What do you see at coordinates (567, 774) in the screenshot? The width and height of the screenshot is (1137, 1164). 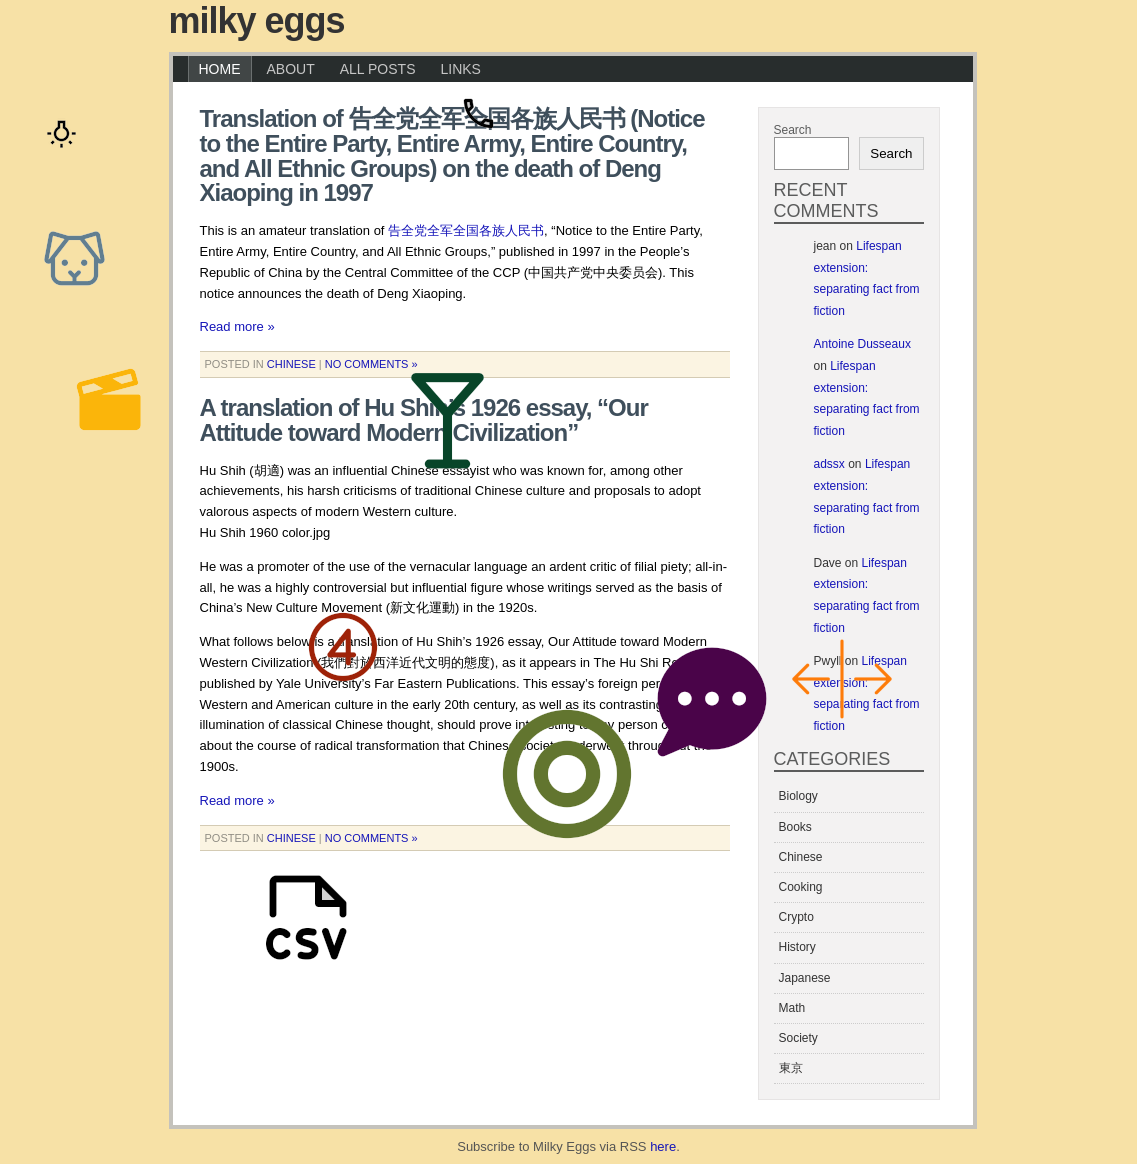 I see `select a single option from a list` at bounding box center [567, 774].